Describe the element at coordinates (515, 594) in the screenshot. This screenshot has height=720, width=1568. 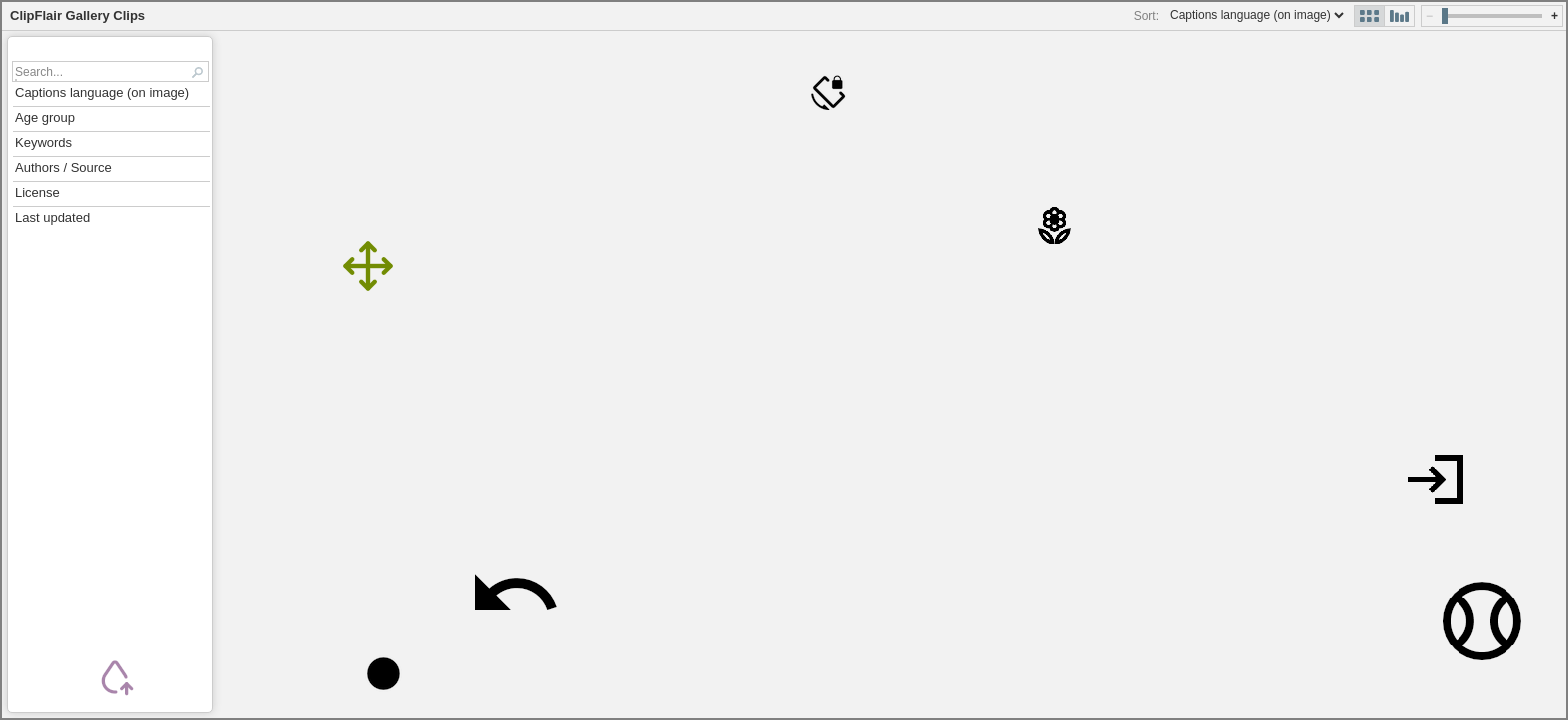
I see `undo the last action` at that location.